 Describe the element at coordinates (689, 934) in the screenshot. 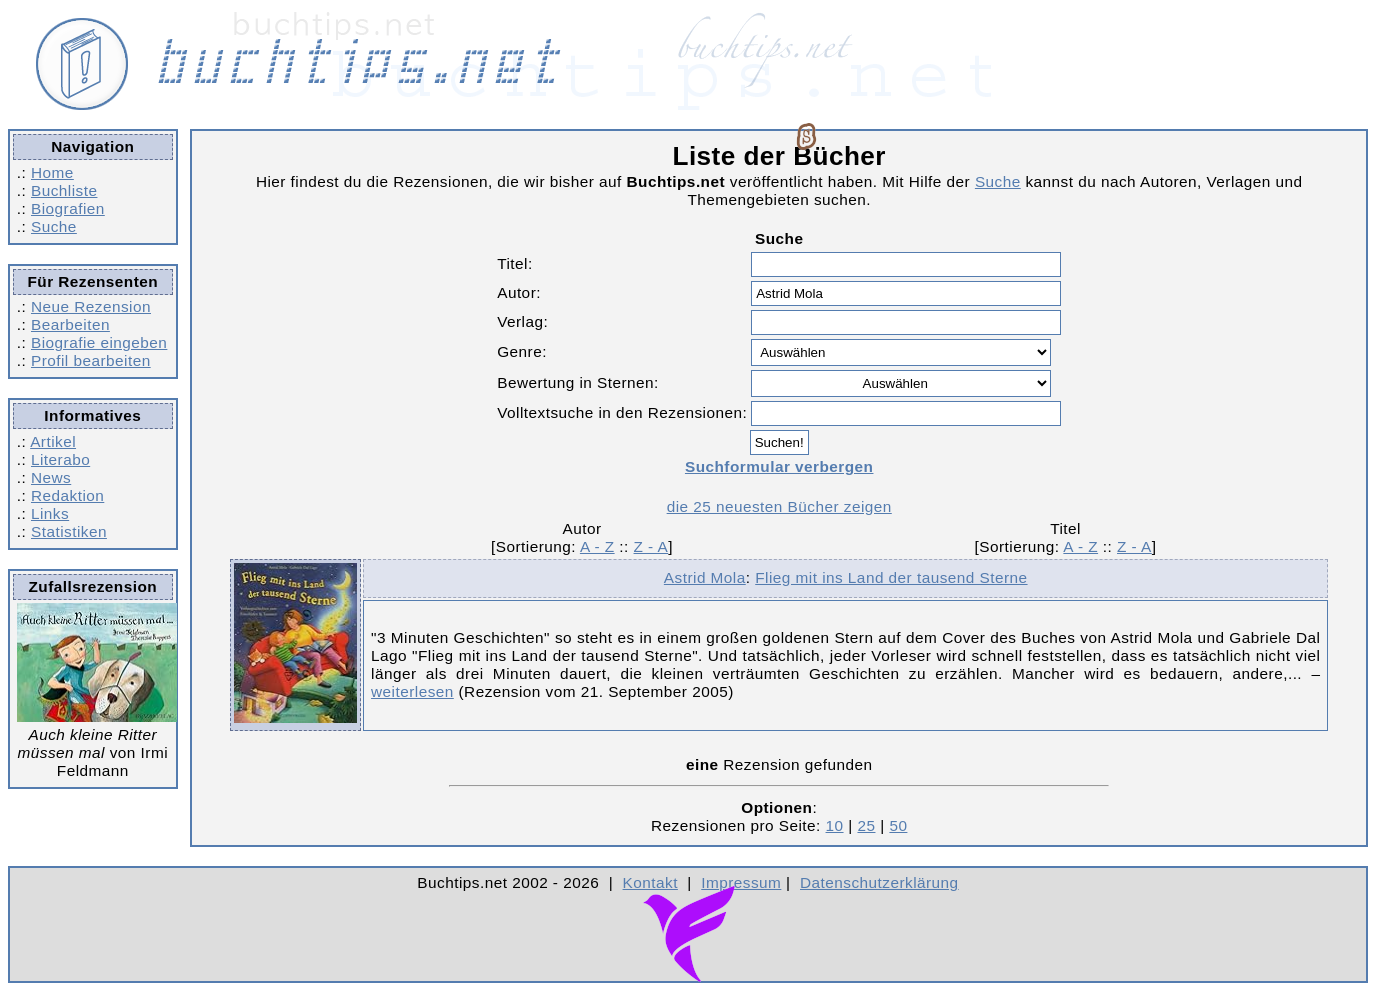

I see `open the FamPay app` at that location.